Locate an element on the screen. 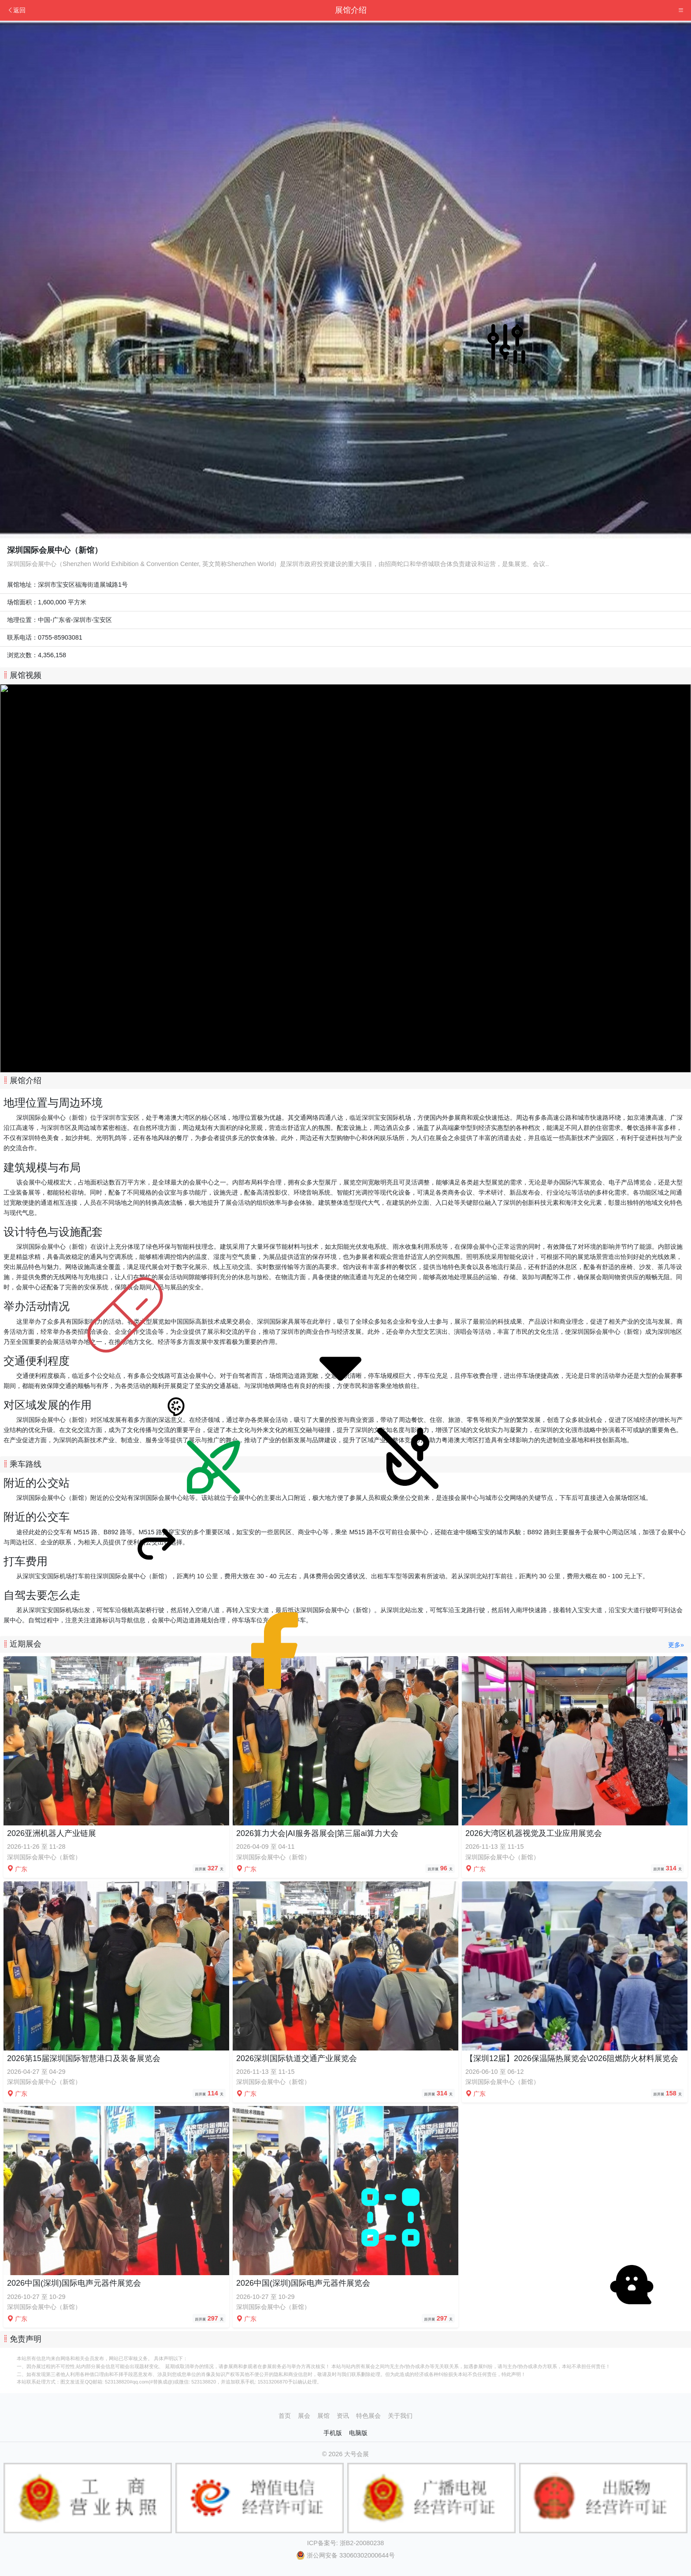 The width and height of the screenshot is (691, 2576). toggle ghost mode or invisible status is located at coordinates (632, 2284).